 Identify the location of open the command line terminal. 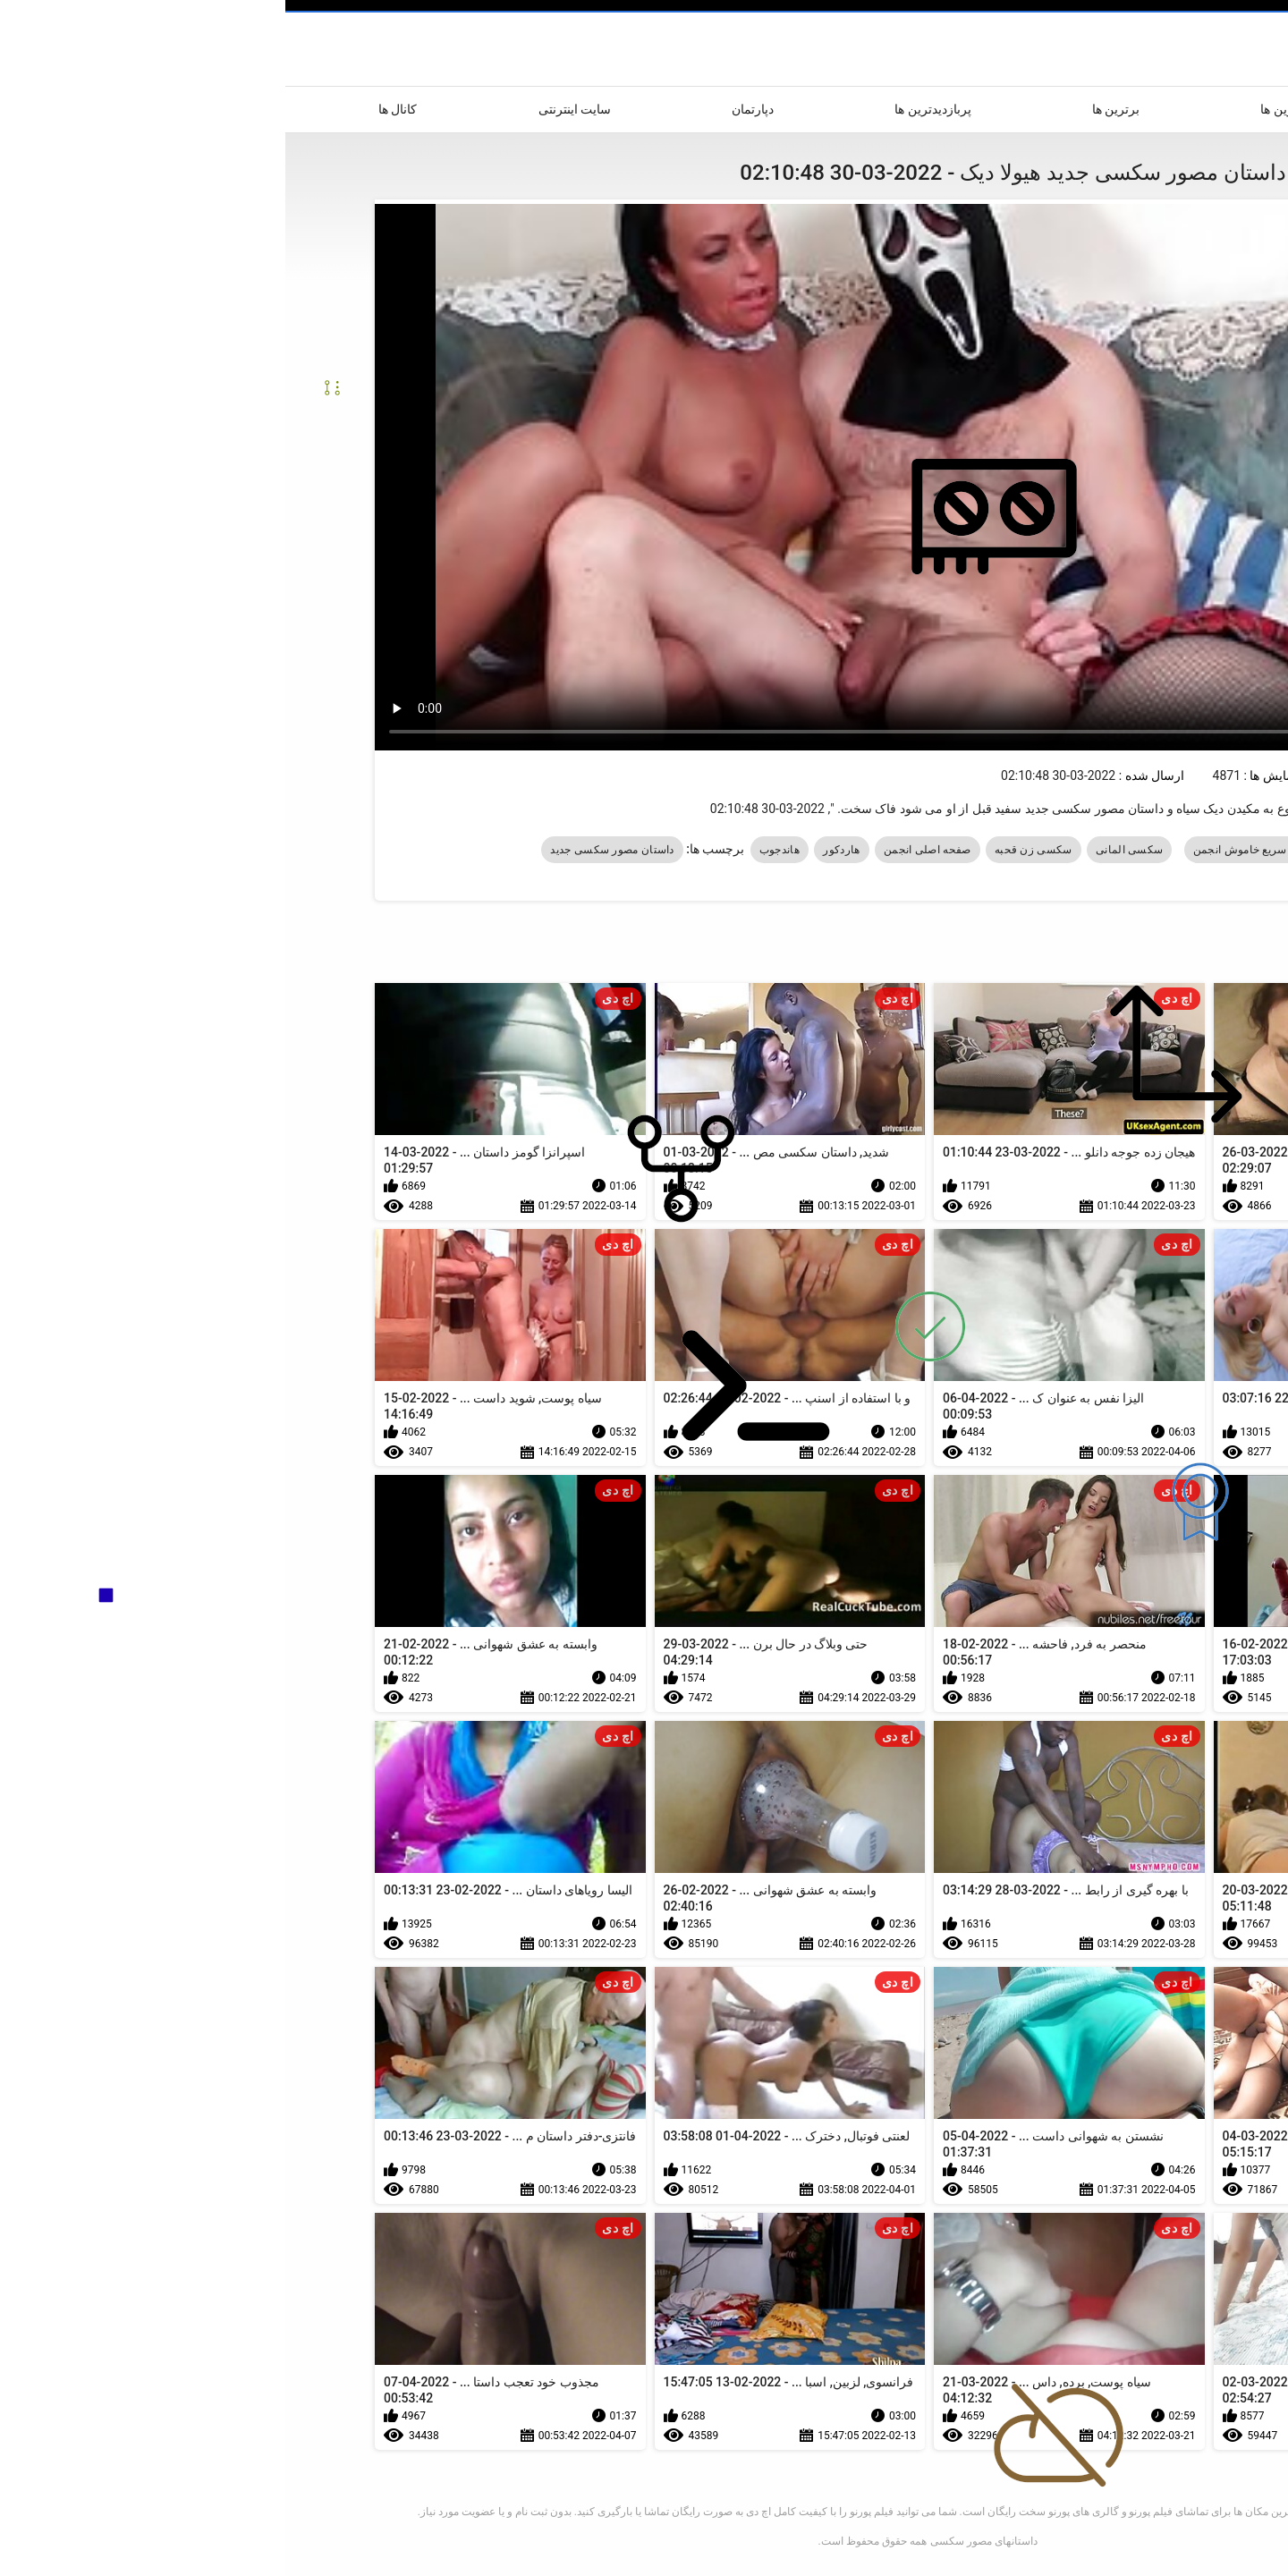
(756, 1385).